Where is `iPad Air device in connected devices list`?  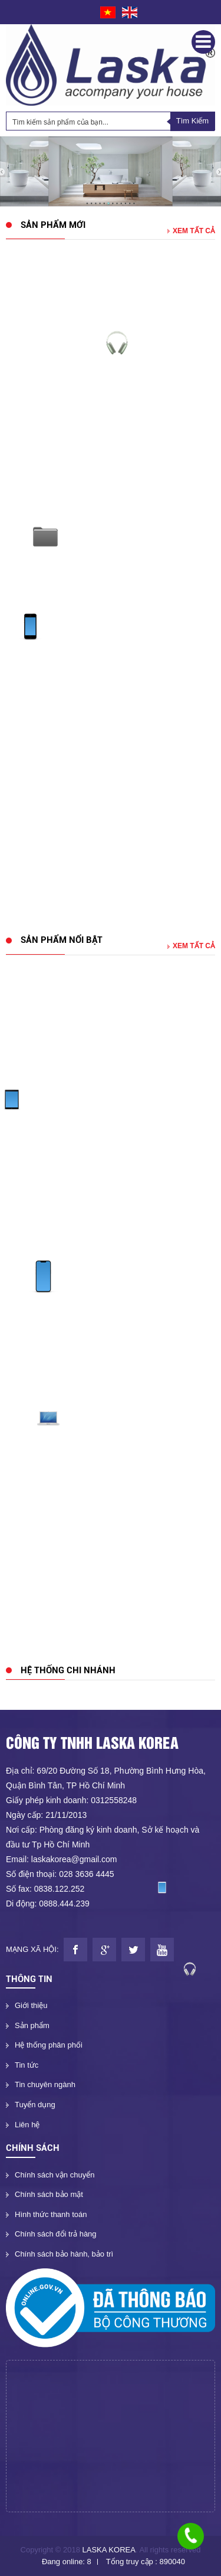
iPad Air device in connected devices list is located at coordinates (12, 1099).